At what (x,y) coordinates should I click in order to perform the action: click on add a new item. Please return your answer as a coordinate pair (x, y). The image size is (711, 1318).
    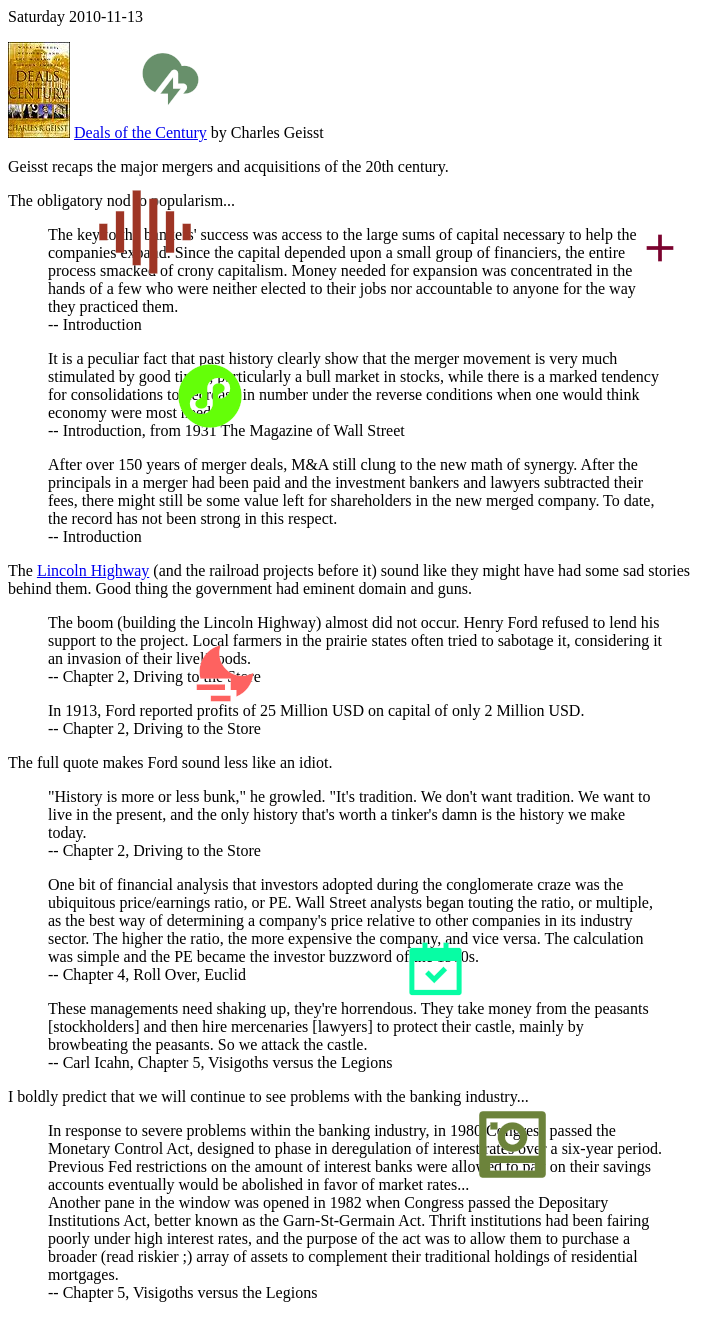
    Looking at the image, I should click on (660, 248).